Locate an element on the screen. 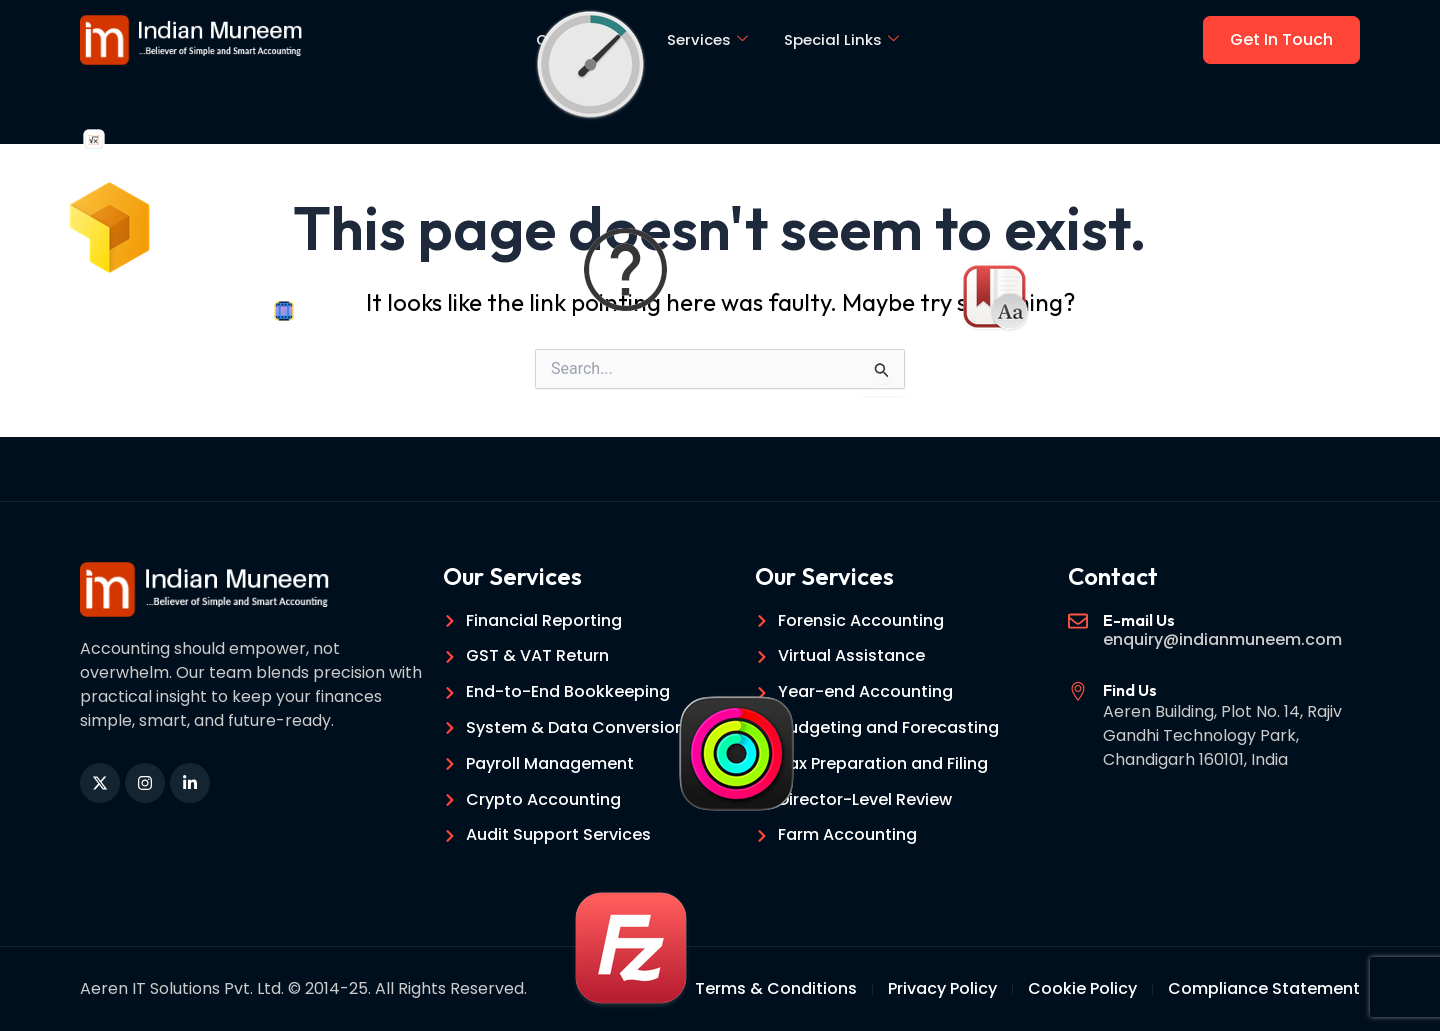 Image resolution: width=1440 pixels, height=1031 pixels. open system profiler to analyze performance is located at coordinates (590, 64).